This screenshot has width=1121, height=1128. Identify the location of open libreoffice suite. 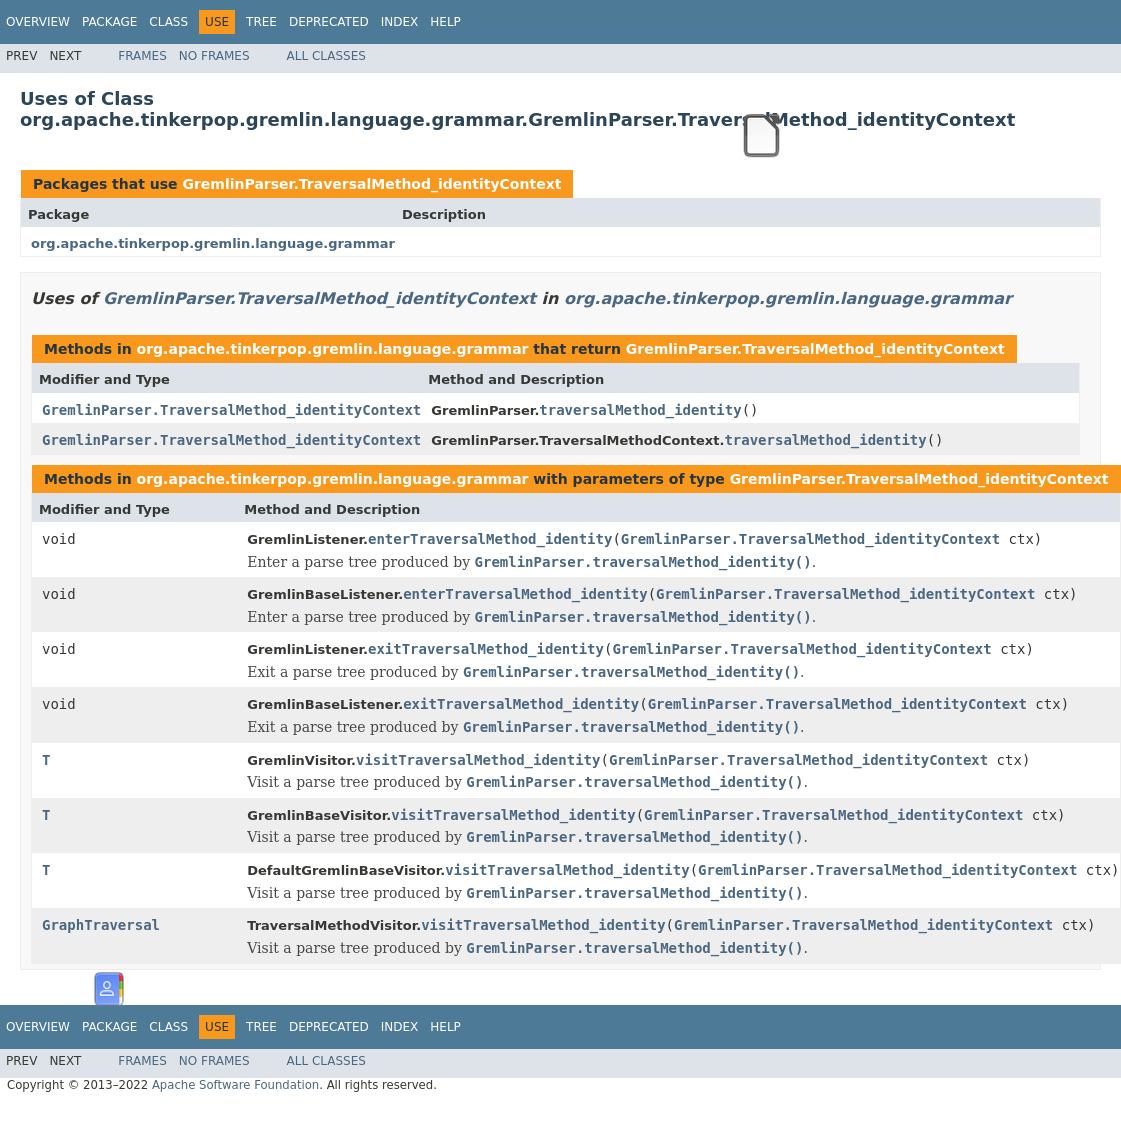
(761, 135).